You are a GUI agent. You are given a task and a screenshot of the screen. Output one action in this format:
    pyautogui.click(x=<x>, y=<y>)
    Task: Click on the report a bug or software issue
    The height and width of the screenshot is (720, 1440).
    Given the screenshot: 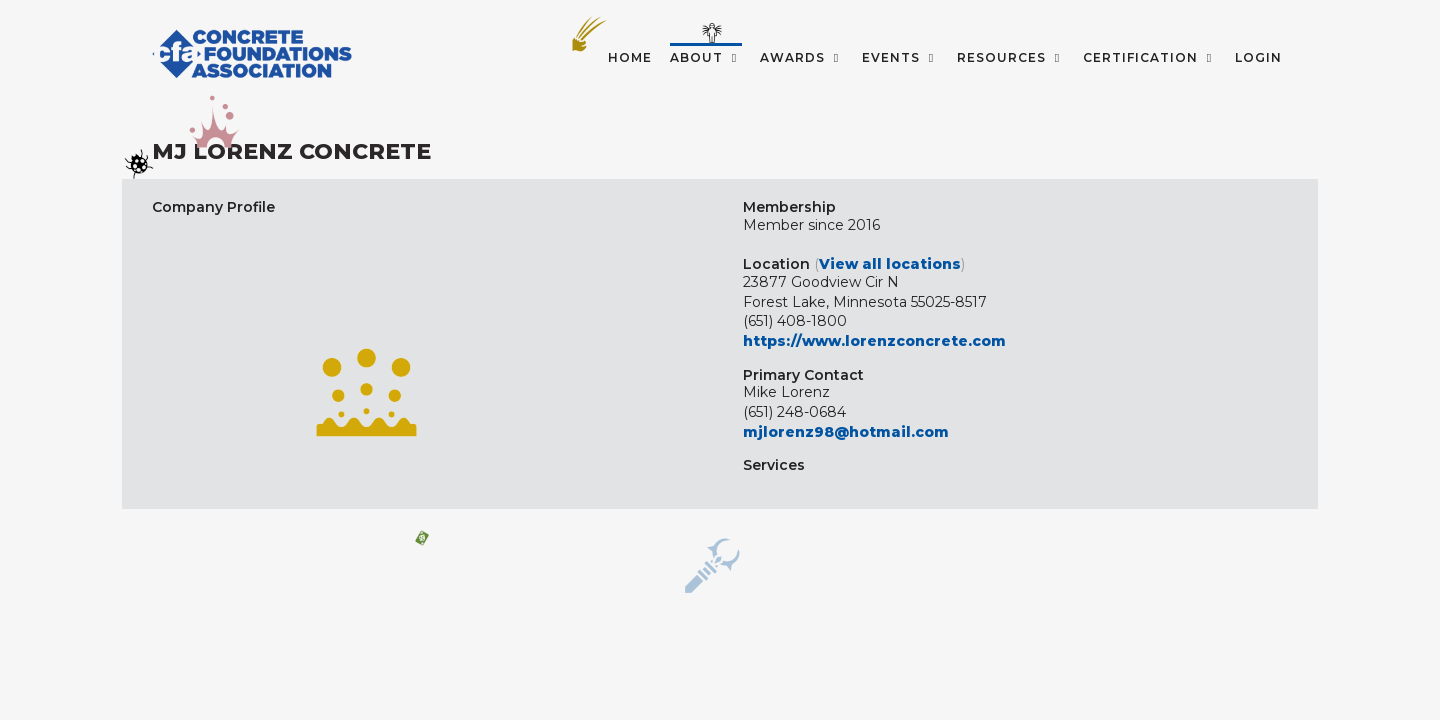 What is the action you would take?
    pyautogui.click(x=139, y=164)
    